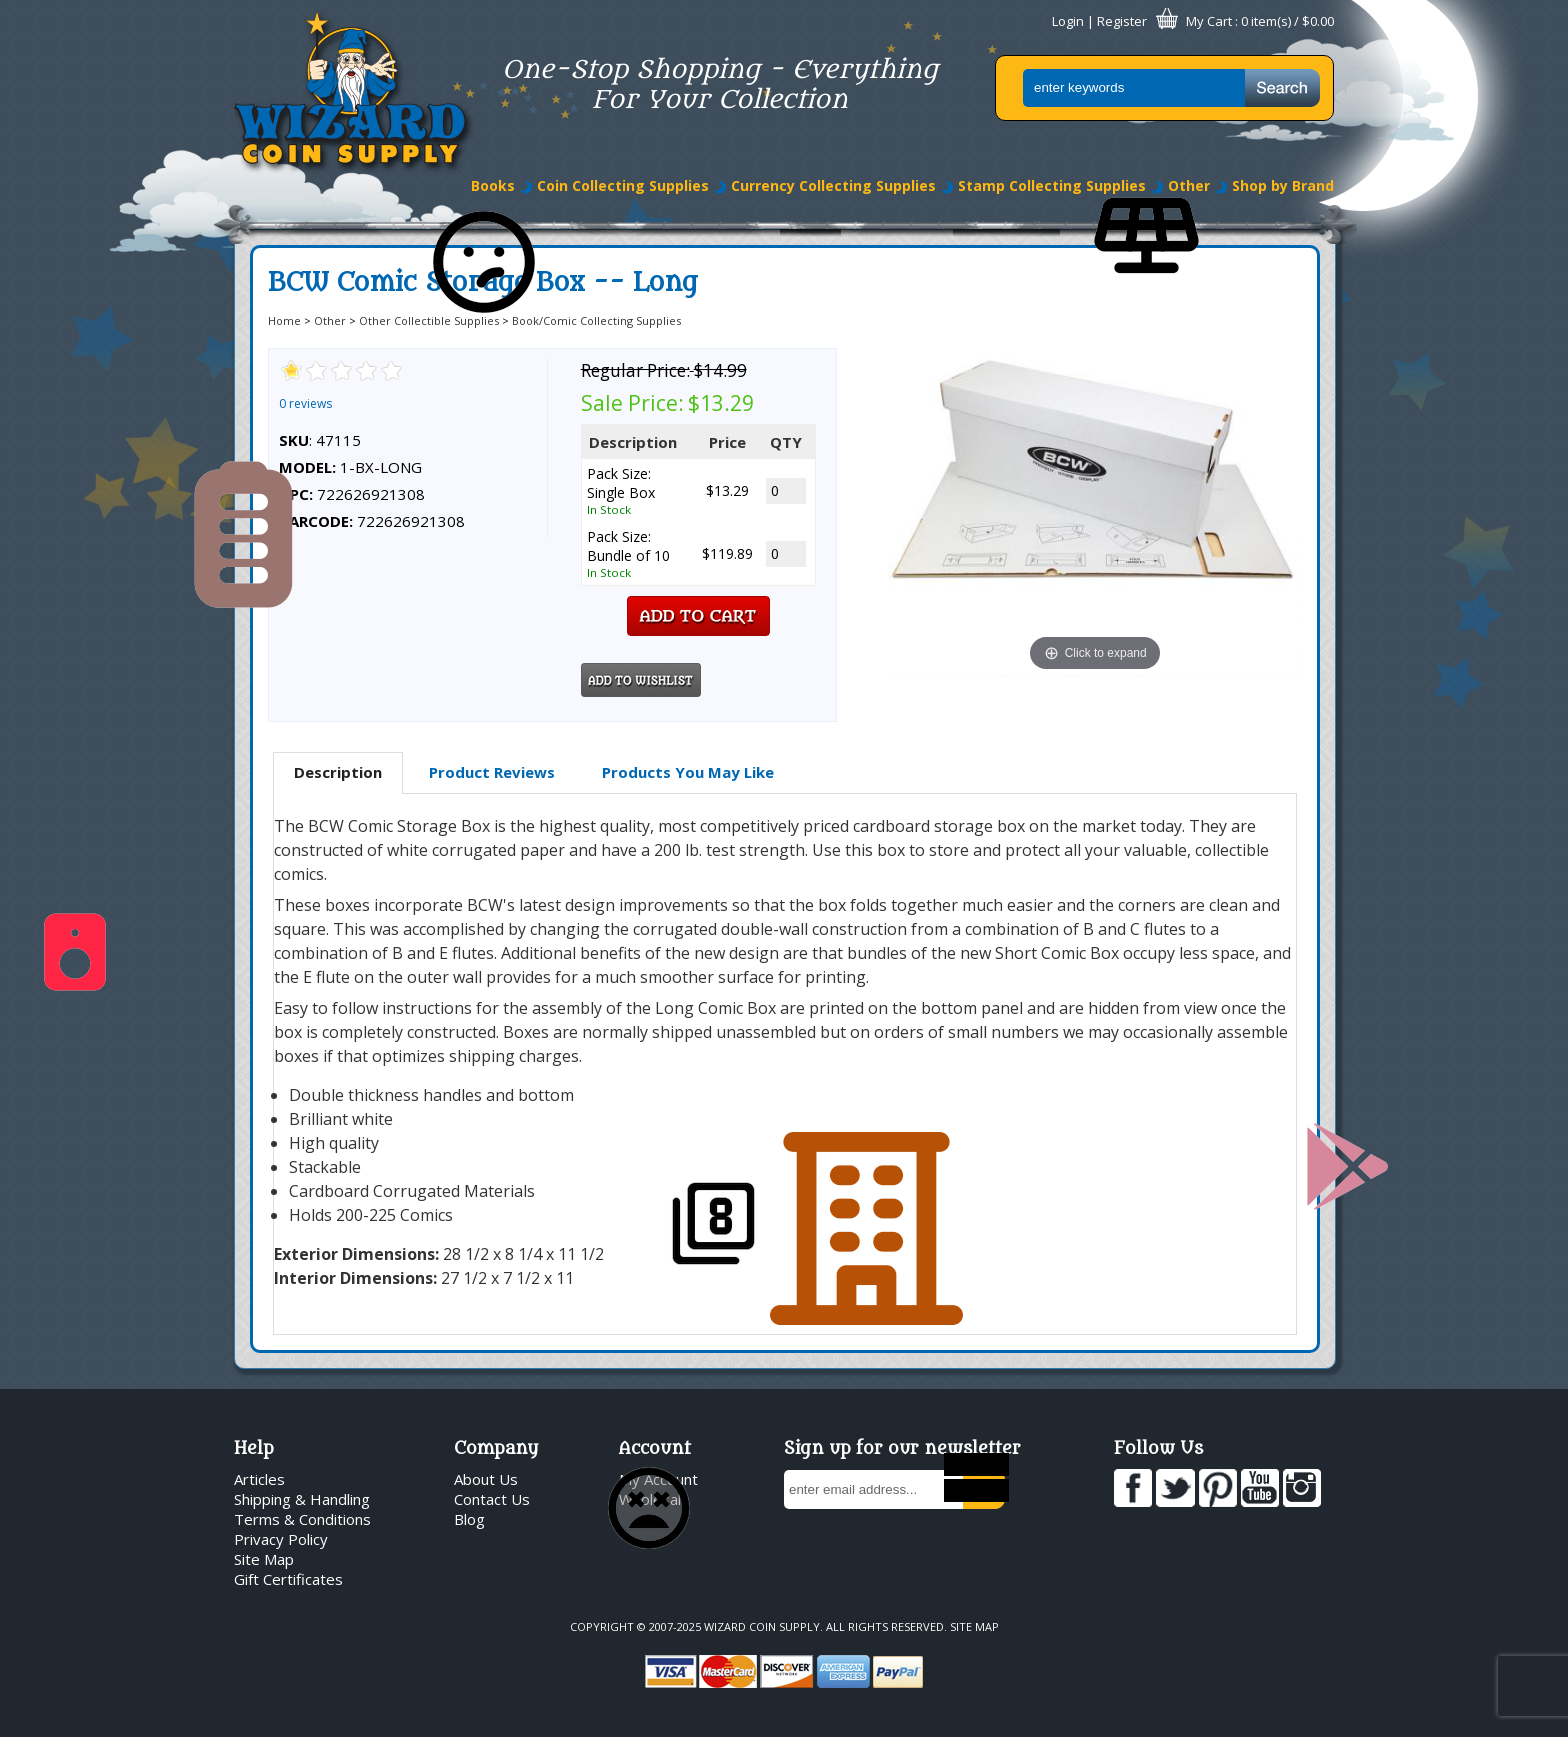  I want to click on view office or business location, so click(866, 1228).